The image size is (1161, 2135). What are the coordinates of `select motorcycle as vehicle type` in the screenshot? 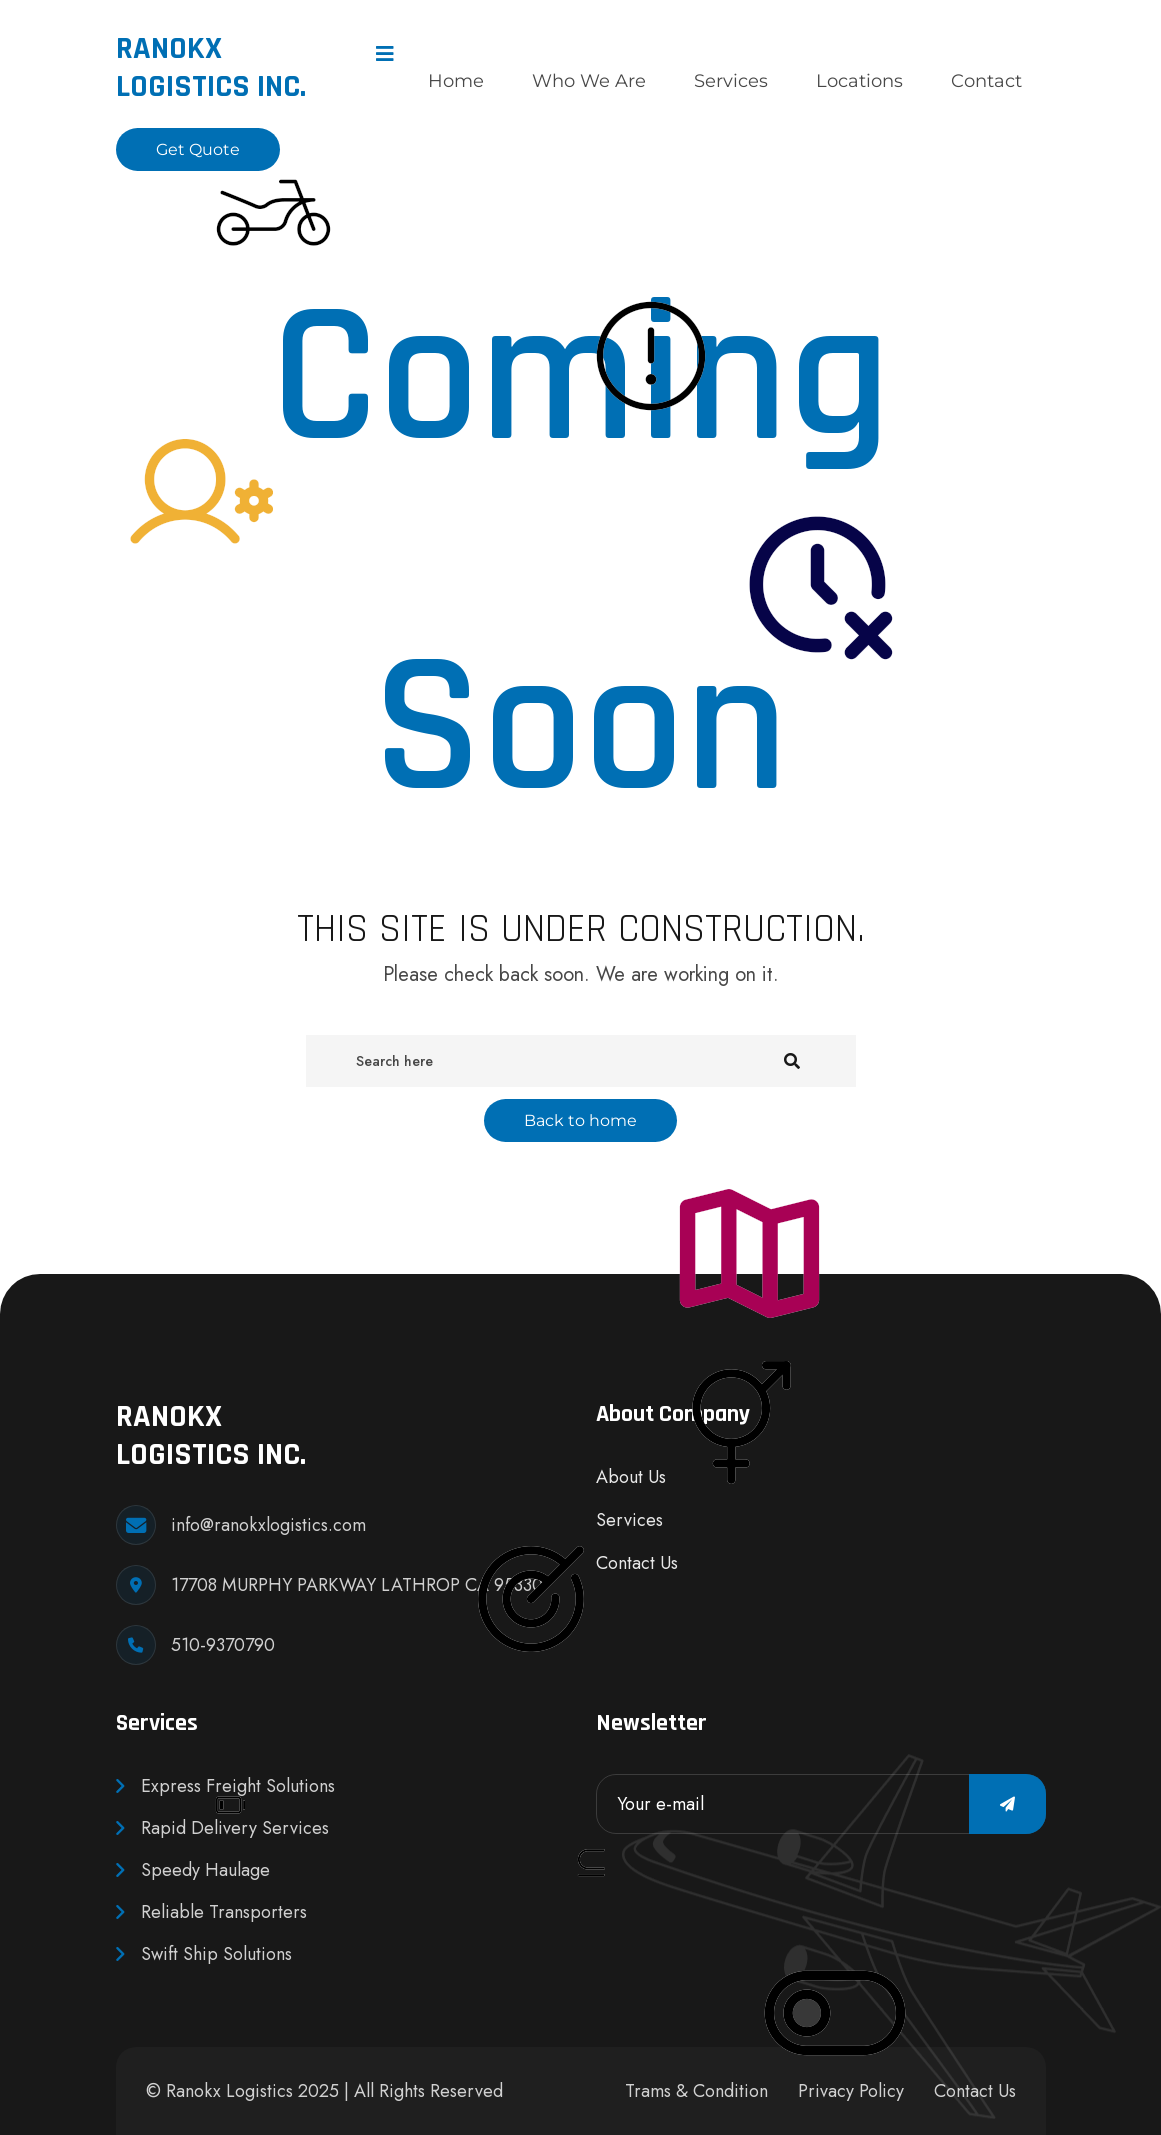 It's located at (273, 214).